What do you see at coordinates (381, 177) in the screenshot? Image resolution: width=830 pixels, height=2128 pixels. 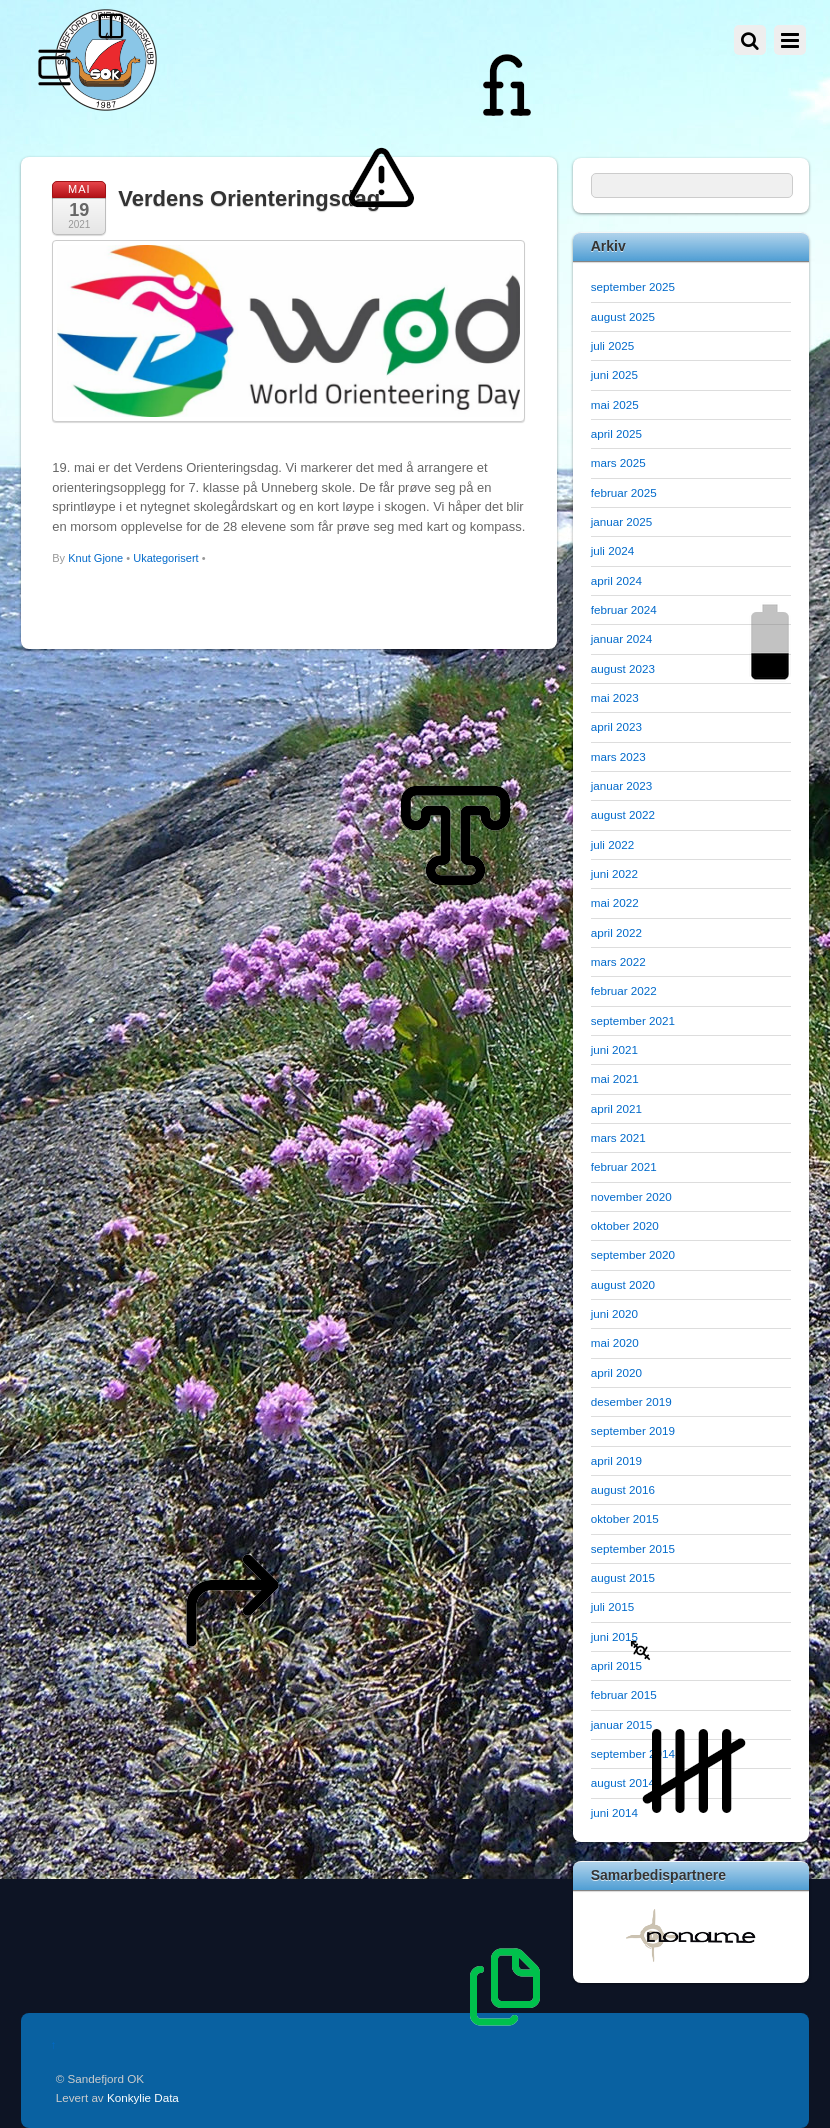 I see `indicates a warning or alert status` at bounding box center [381, 177].